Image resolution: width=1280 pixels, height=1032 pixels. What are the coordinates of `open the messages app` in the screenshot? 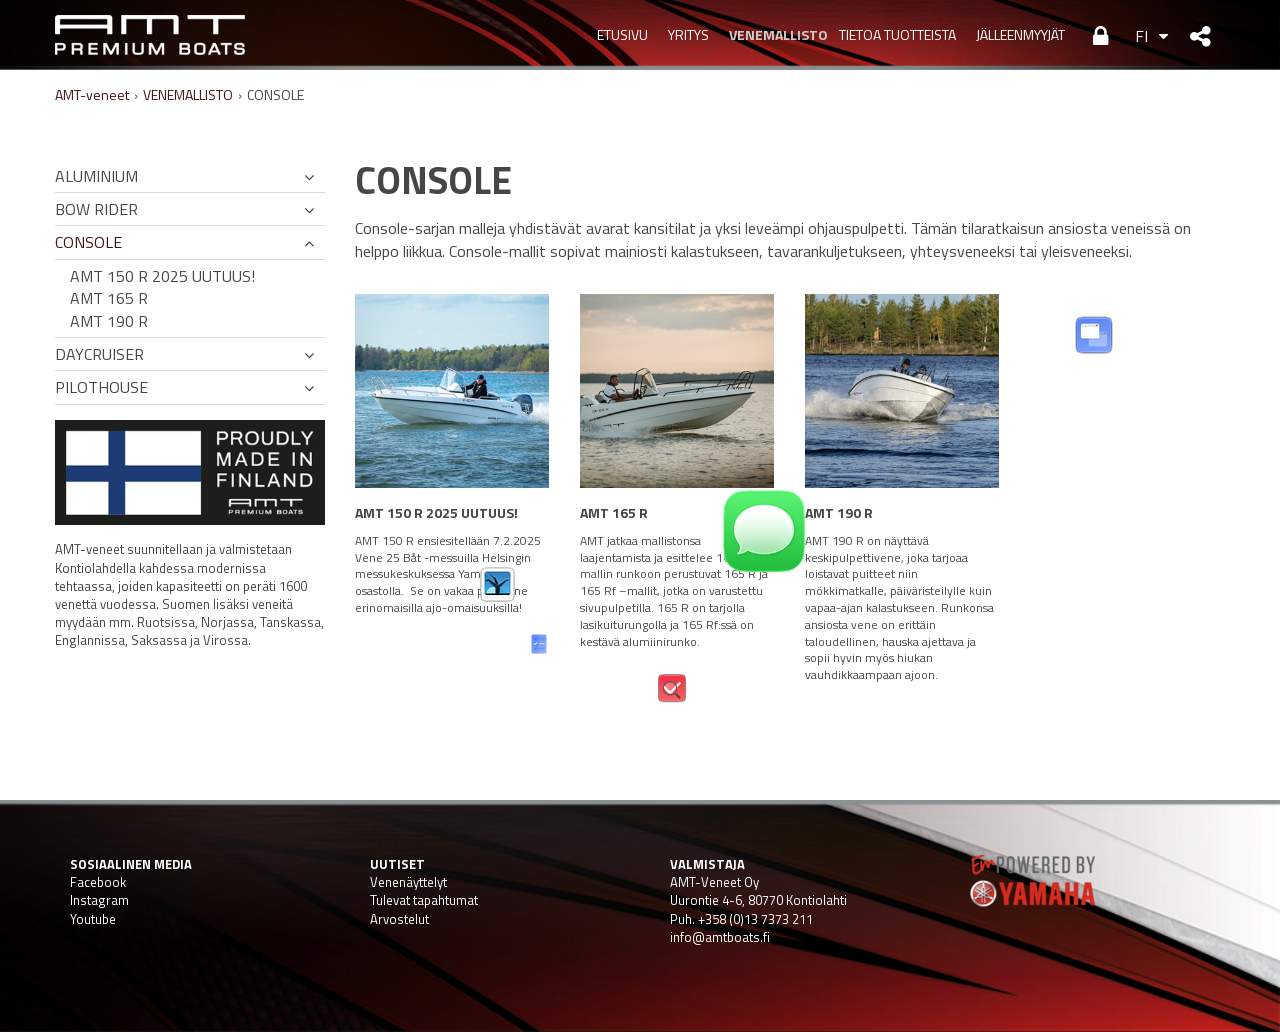 It's located at (764, 531).